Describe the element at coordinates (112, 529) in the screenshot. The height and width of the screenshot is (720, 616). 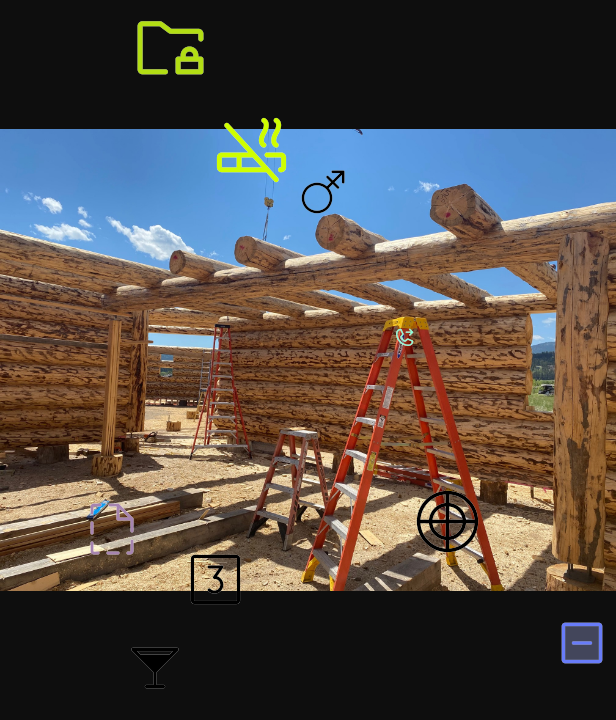
I see `a placeholder for a file not yet uploaded` at that location.